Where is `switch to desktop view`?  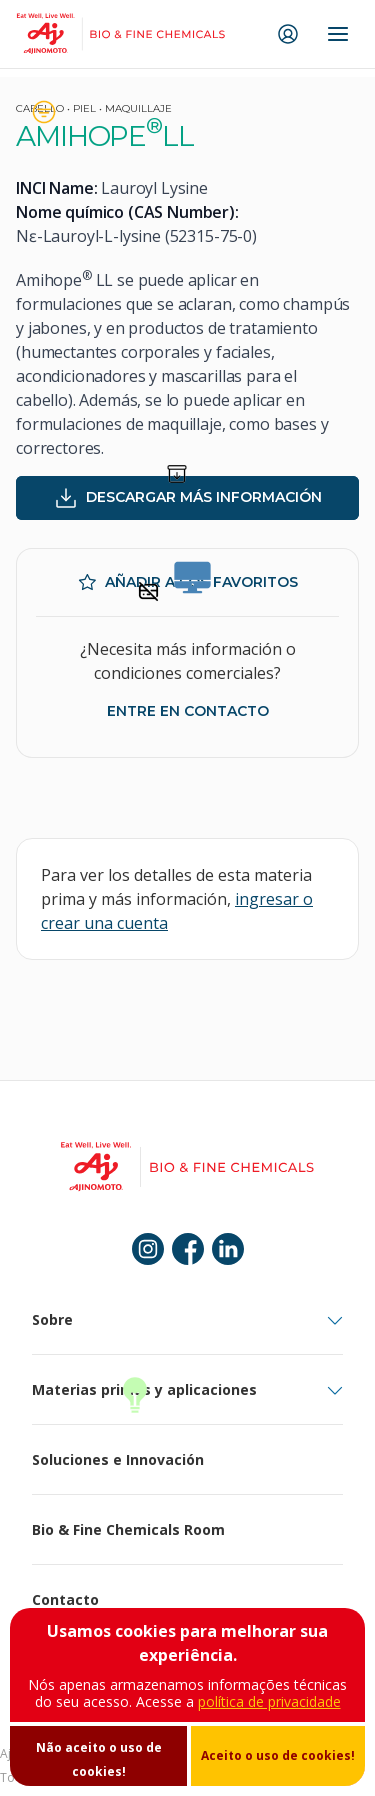
switch to desktop view is located at coordinates (192, 577).